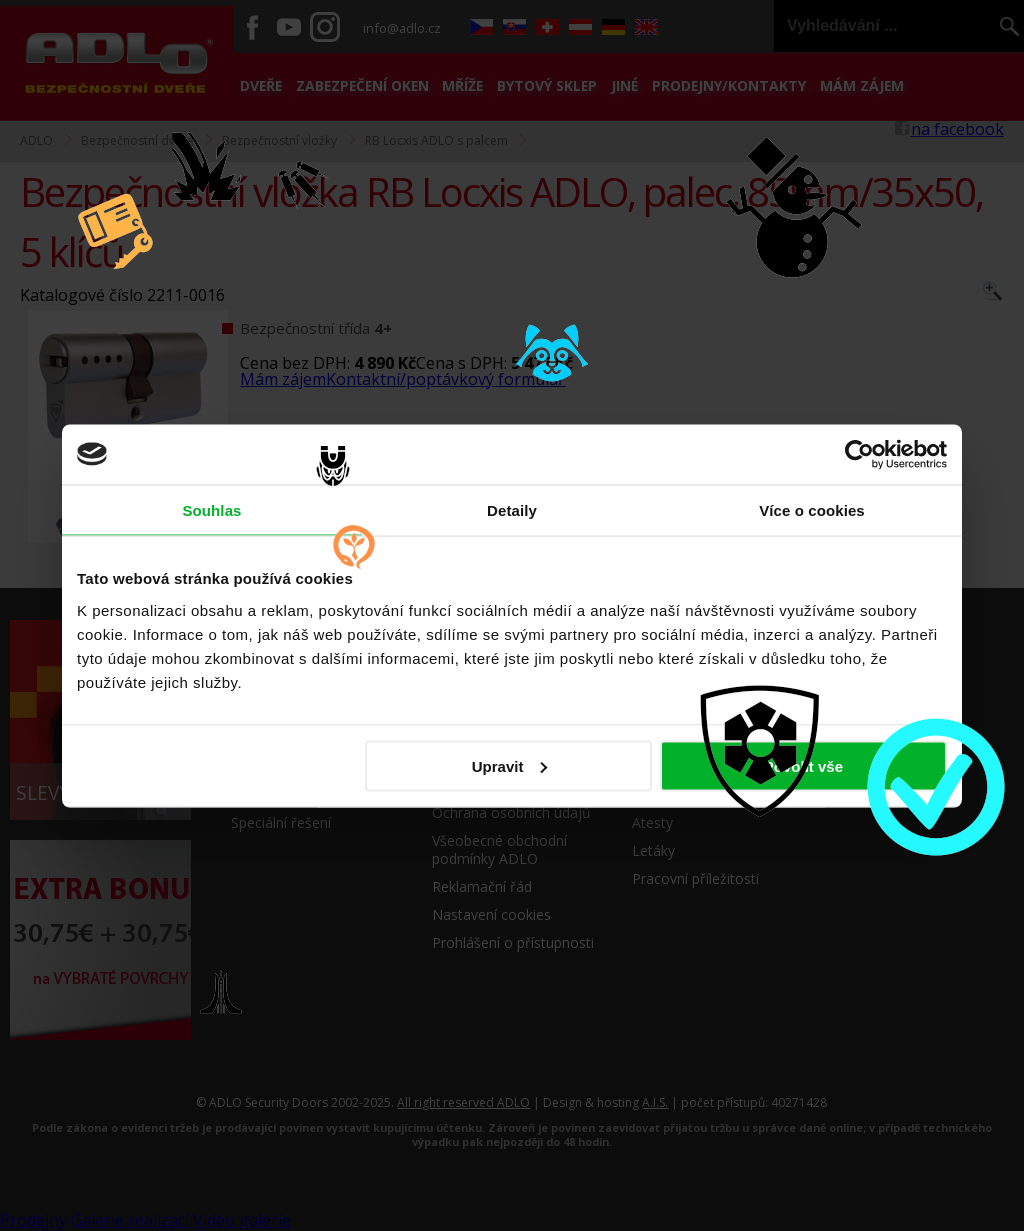  I want to click on select the magnet man character, so click(333, 466).